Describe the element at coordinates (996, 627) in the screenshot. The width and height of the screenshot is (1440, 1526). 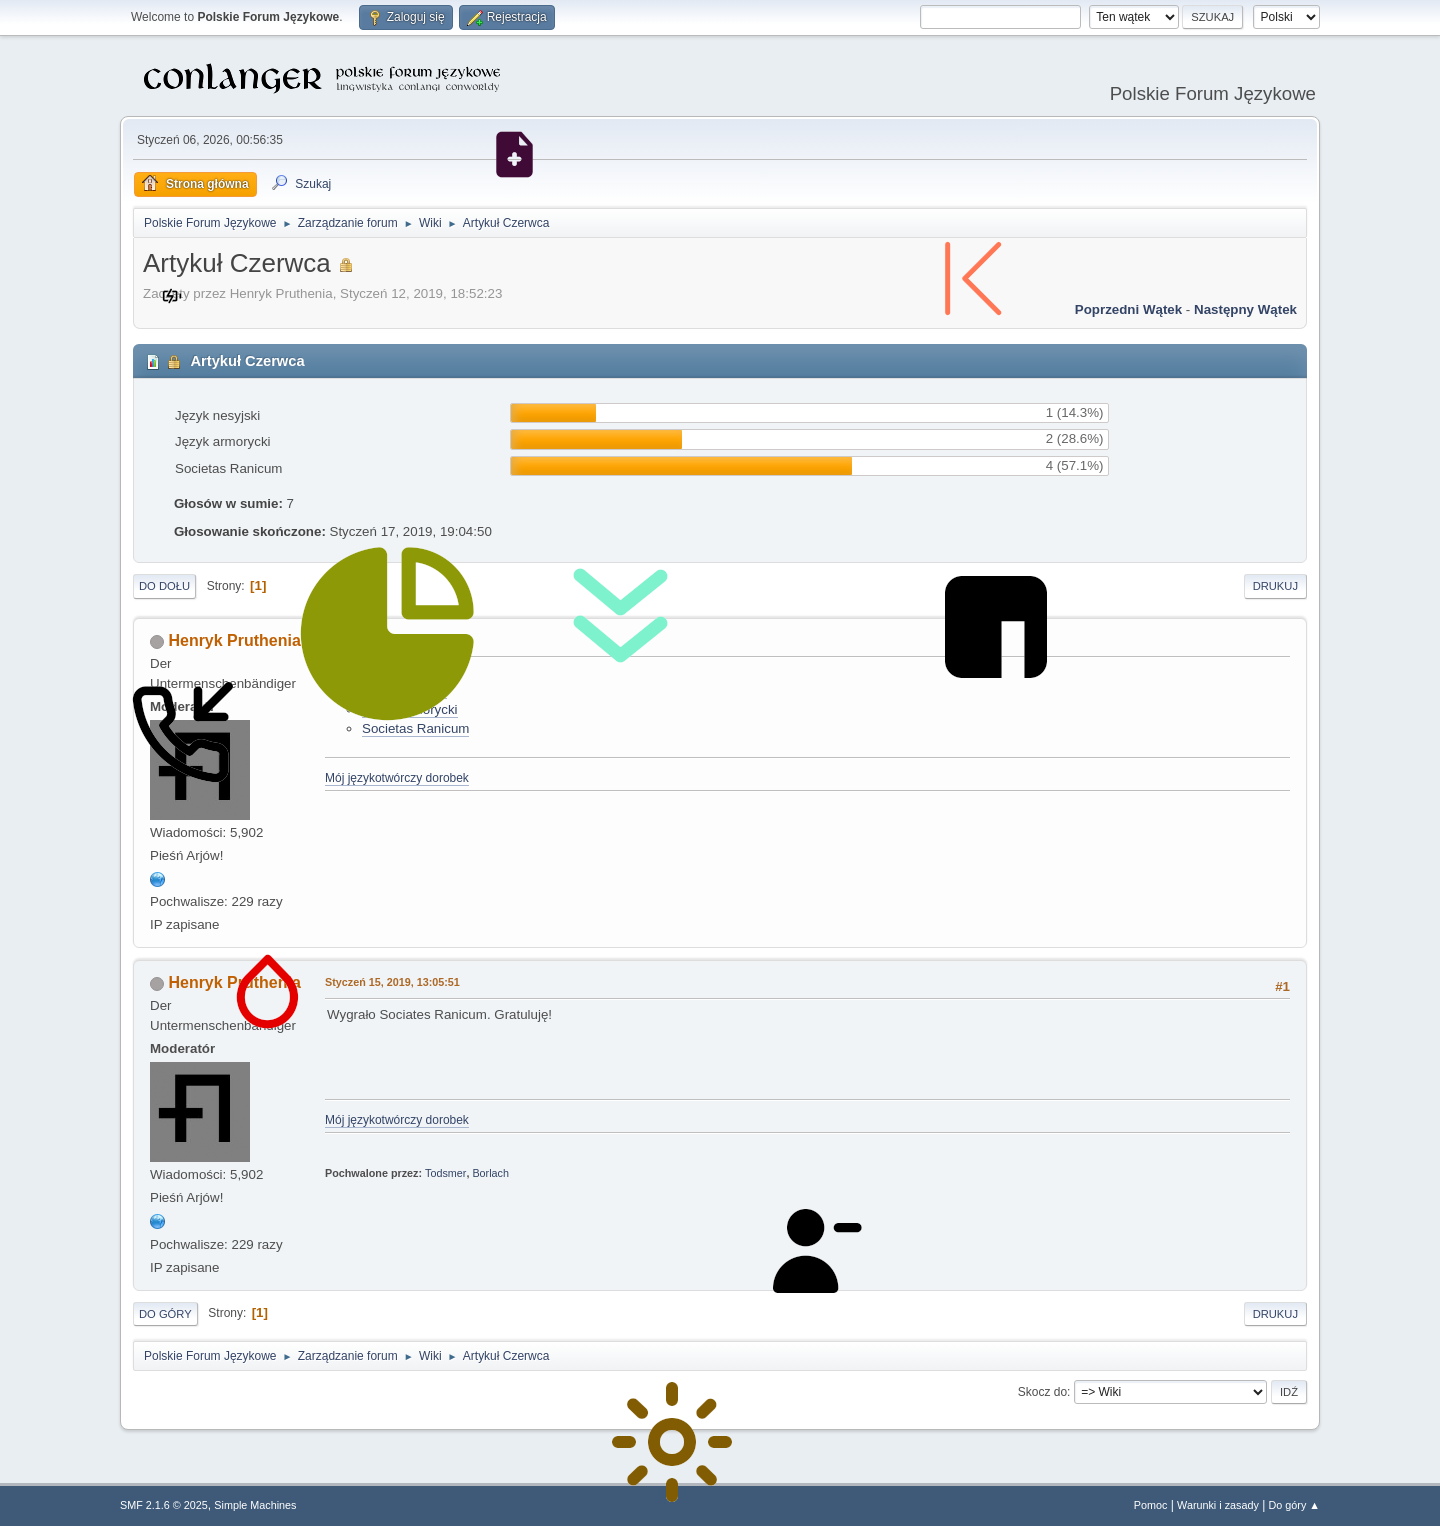
I see `npm package manager logo` at that location.